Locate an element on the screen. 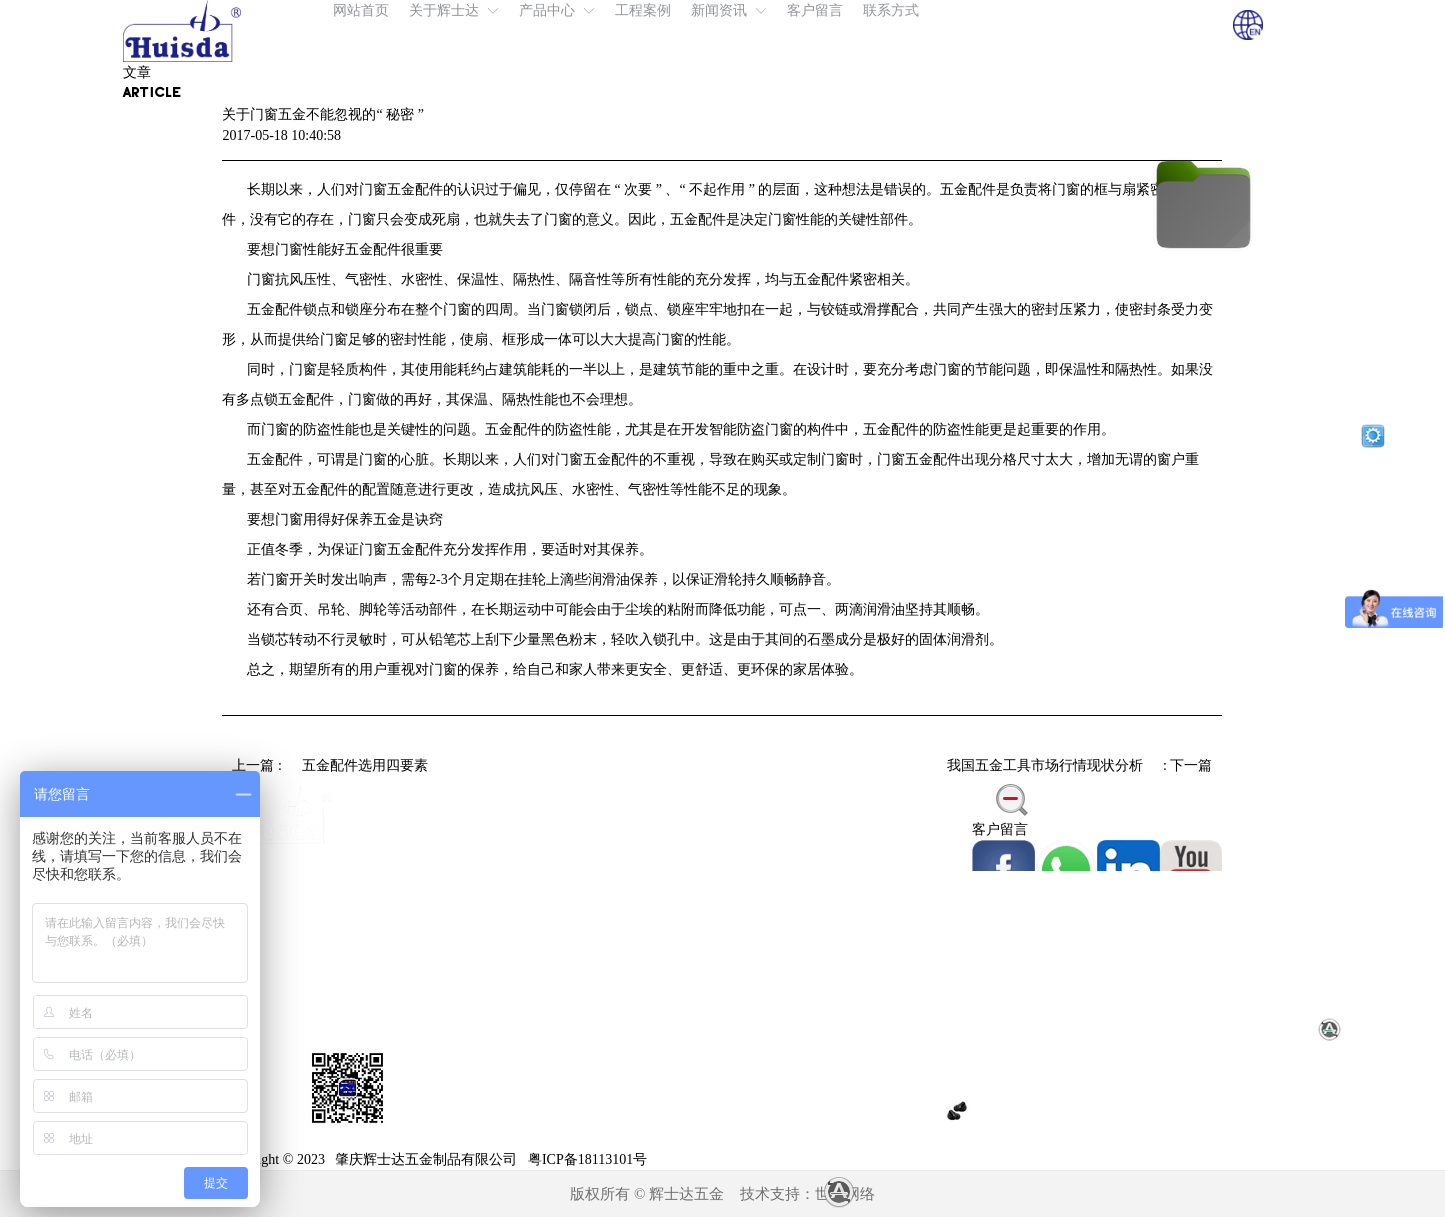 This screenshot has width=1445, height=1217. open a folder to view its contents is located at coordinates (1203, 204).